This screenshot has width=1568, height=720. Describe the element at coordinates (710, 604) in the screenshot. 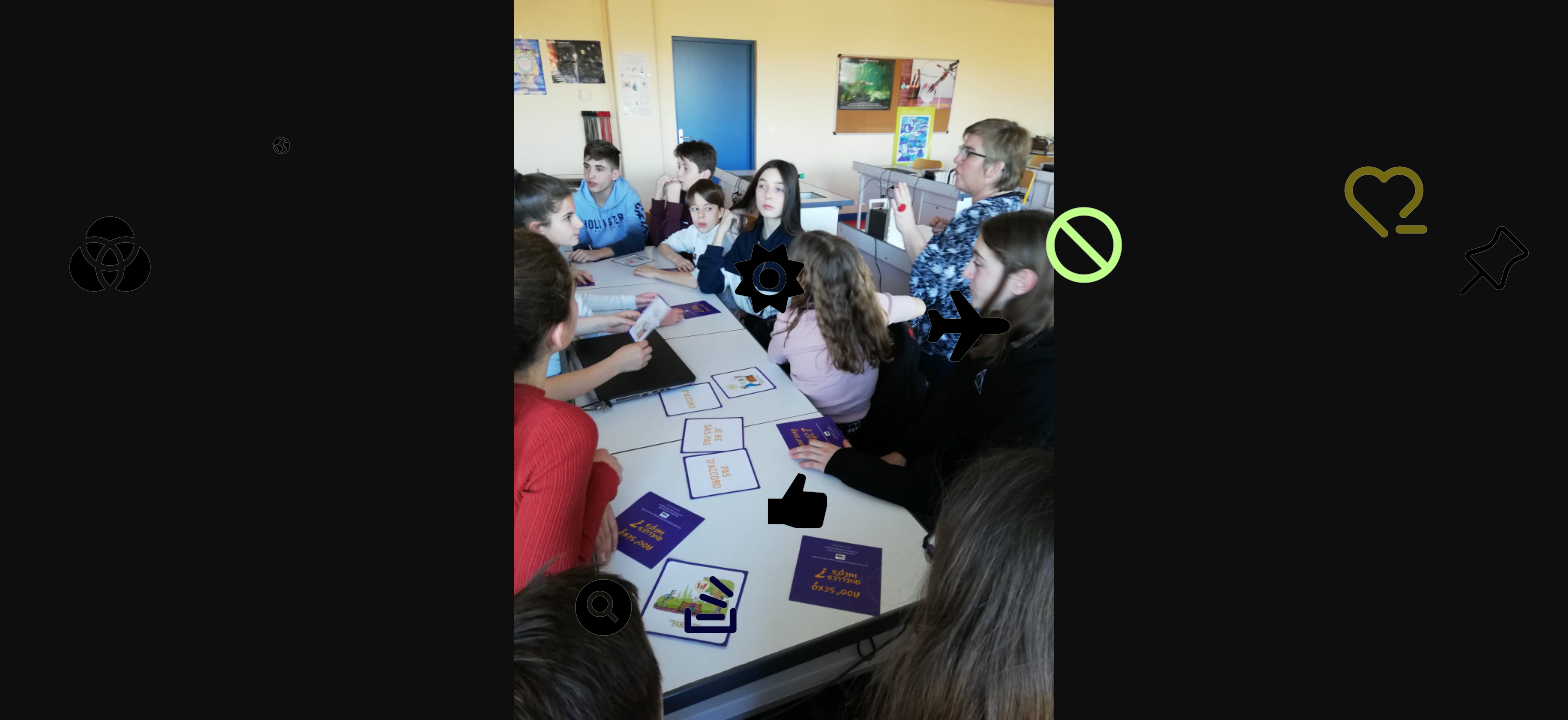

I see `visit stack overflow for developer help` at that location.